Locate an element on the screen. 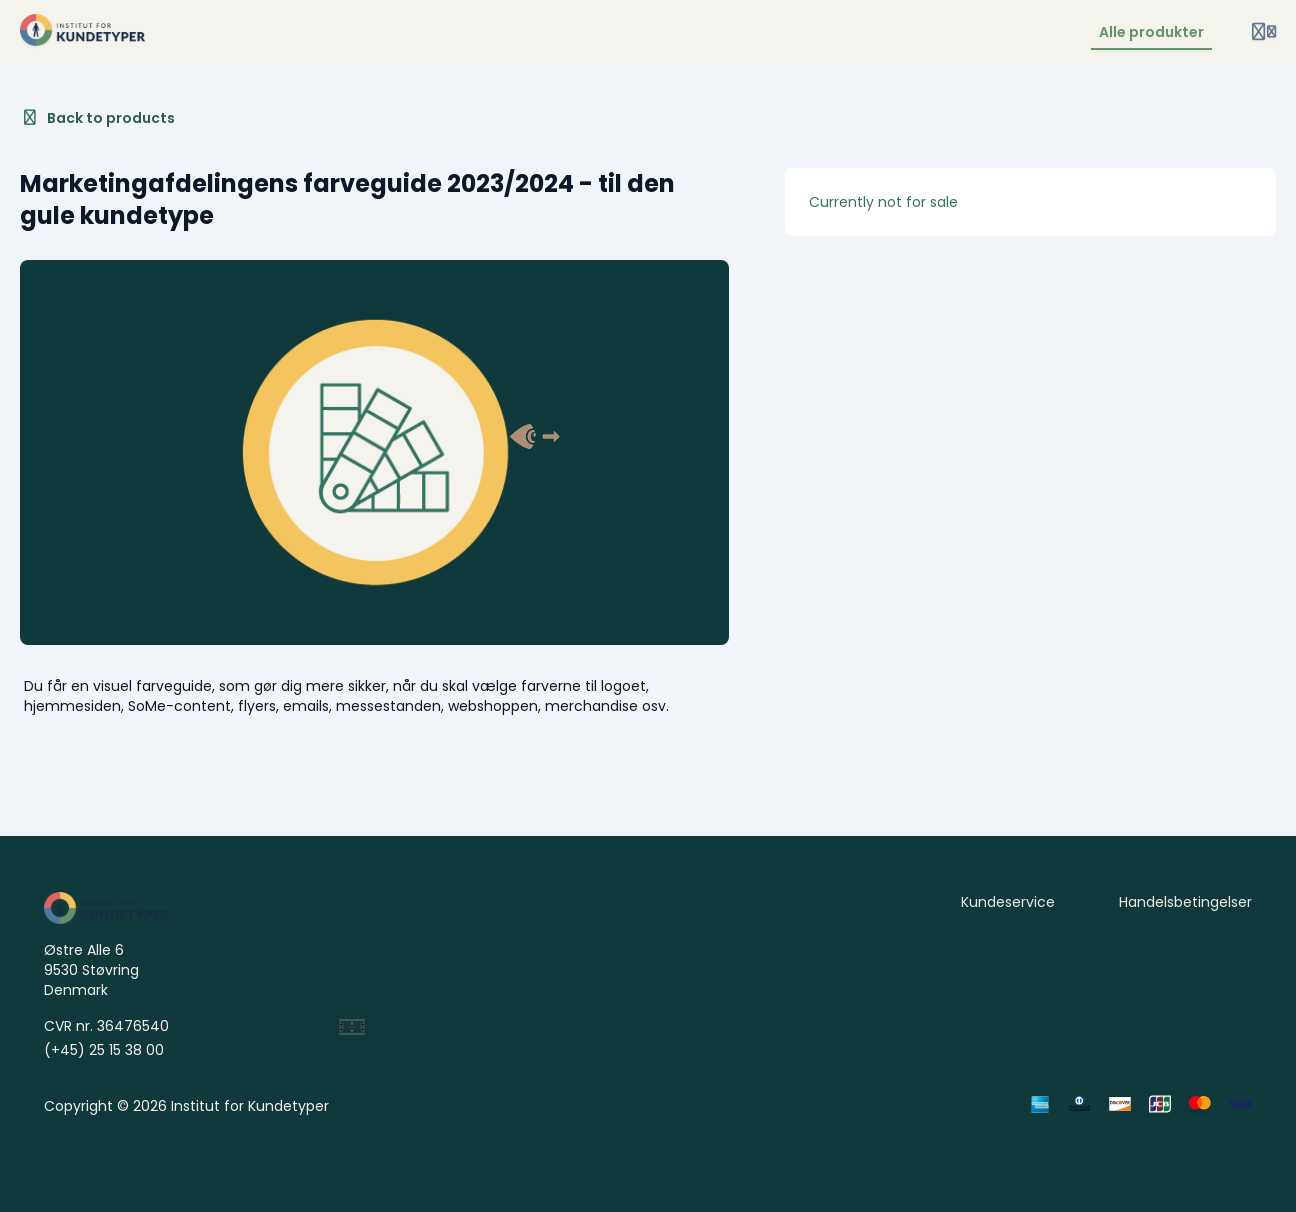 This screenshot has height=1212, width=1296. look at or focus on a target object is located at coordinates (535, 436).